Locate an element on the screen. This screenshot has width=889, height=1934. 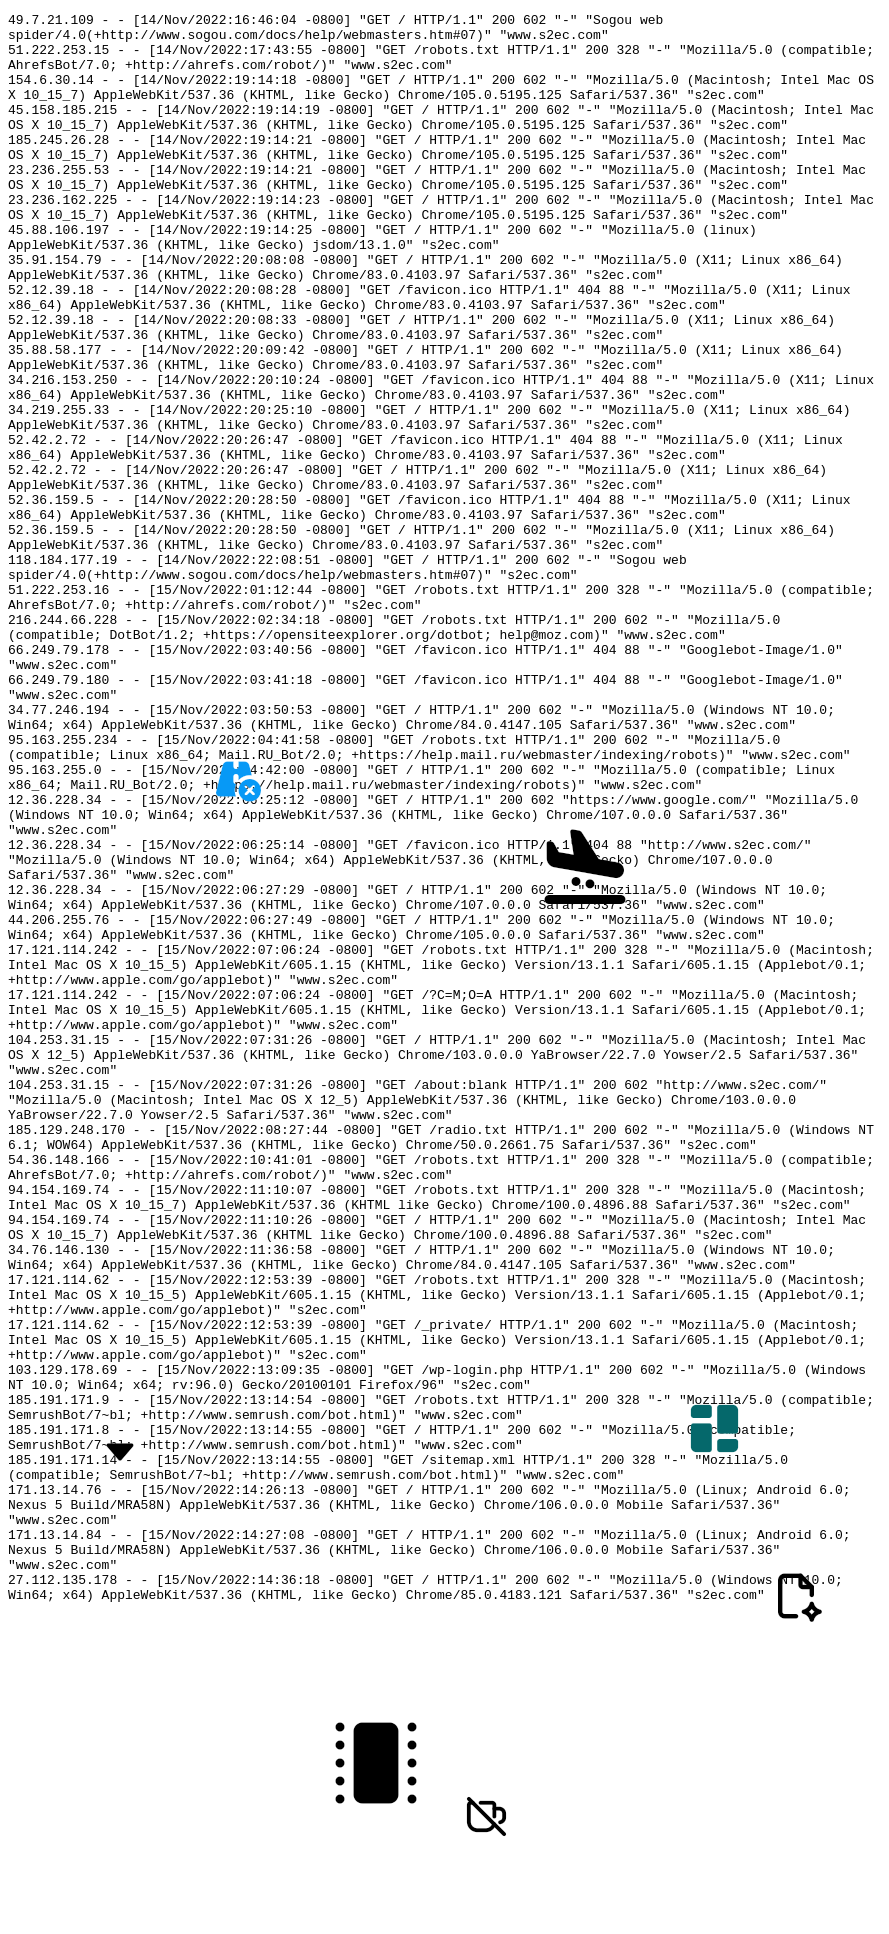
switch to board or grid layout view is located at coordinates (714, 1428).